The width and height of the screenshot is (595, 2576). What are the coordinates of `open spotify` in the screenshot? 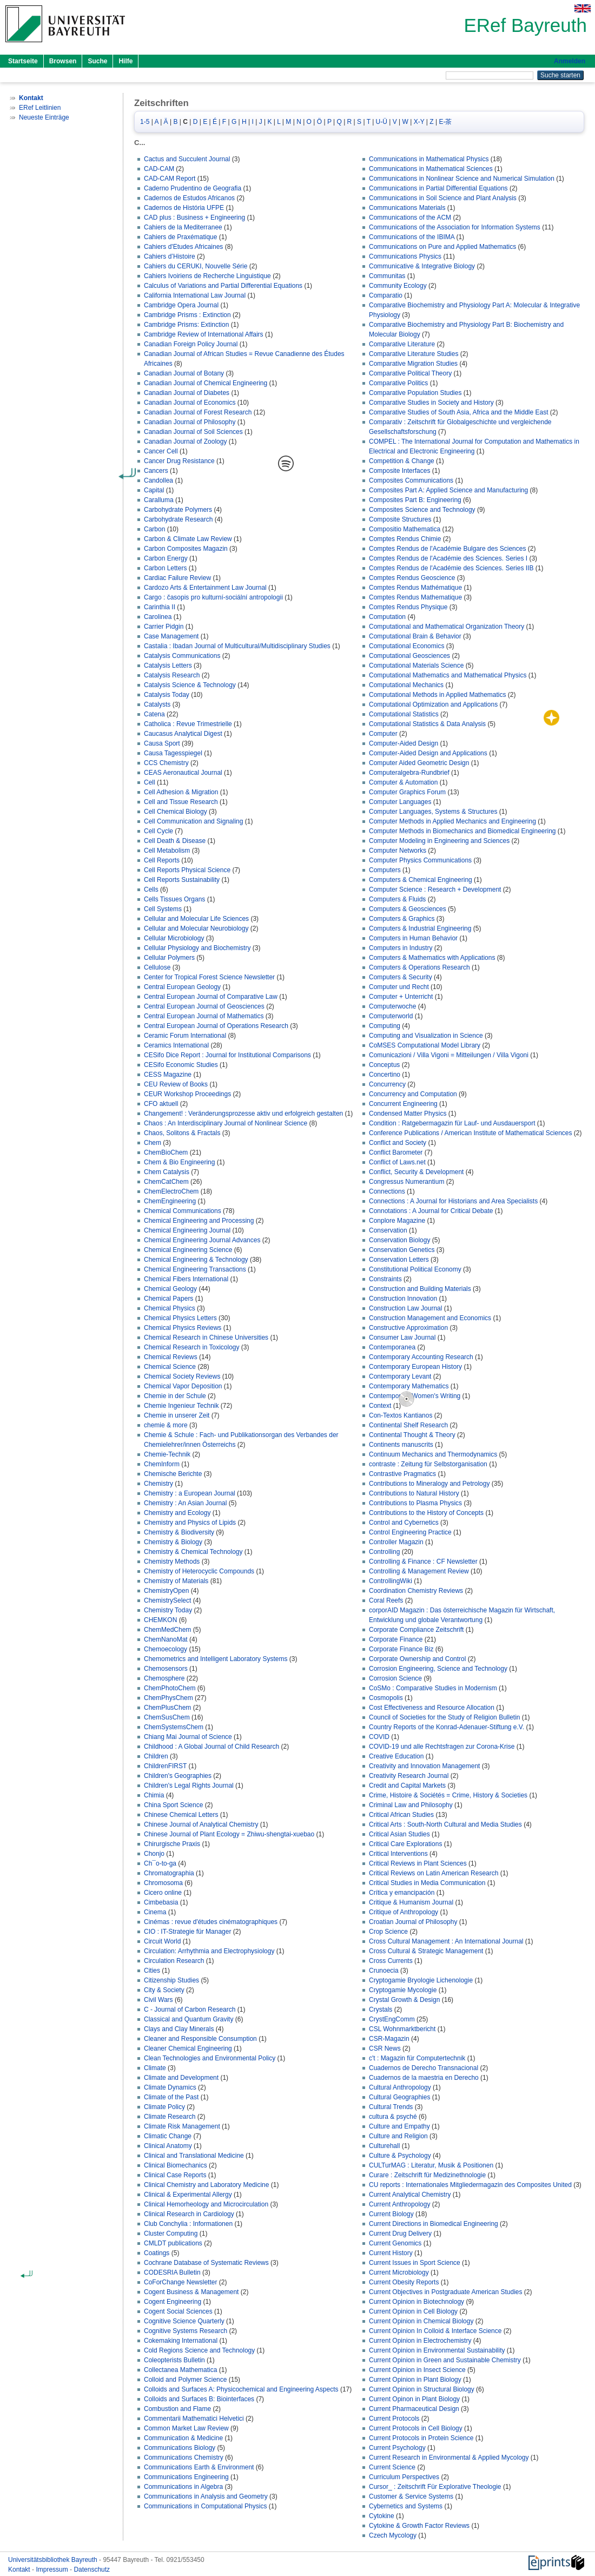 It's located at (286, 463).